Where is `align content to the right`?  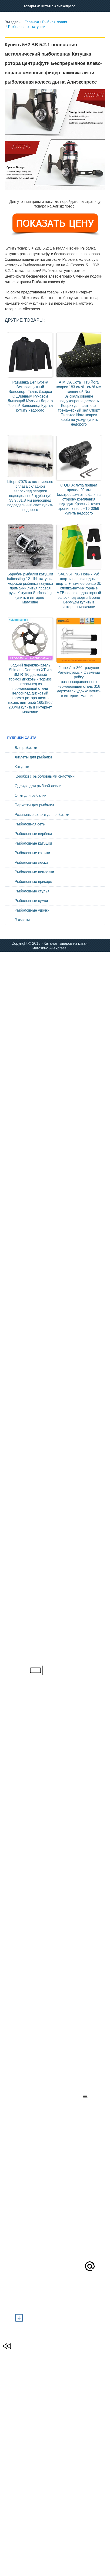 align content to the right is located at coordinates (37, 1670).